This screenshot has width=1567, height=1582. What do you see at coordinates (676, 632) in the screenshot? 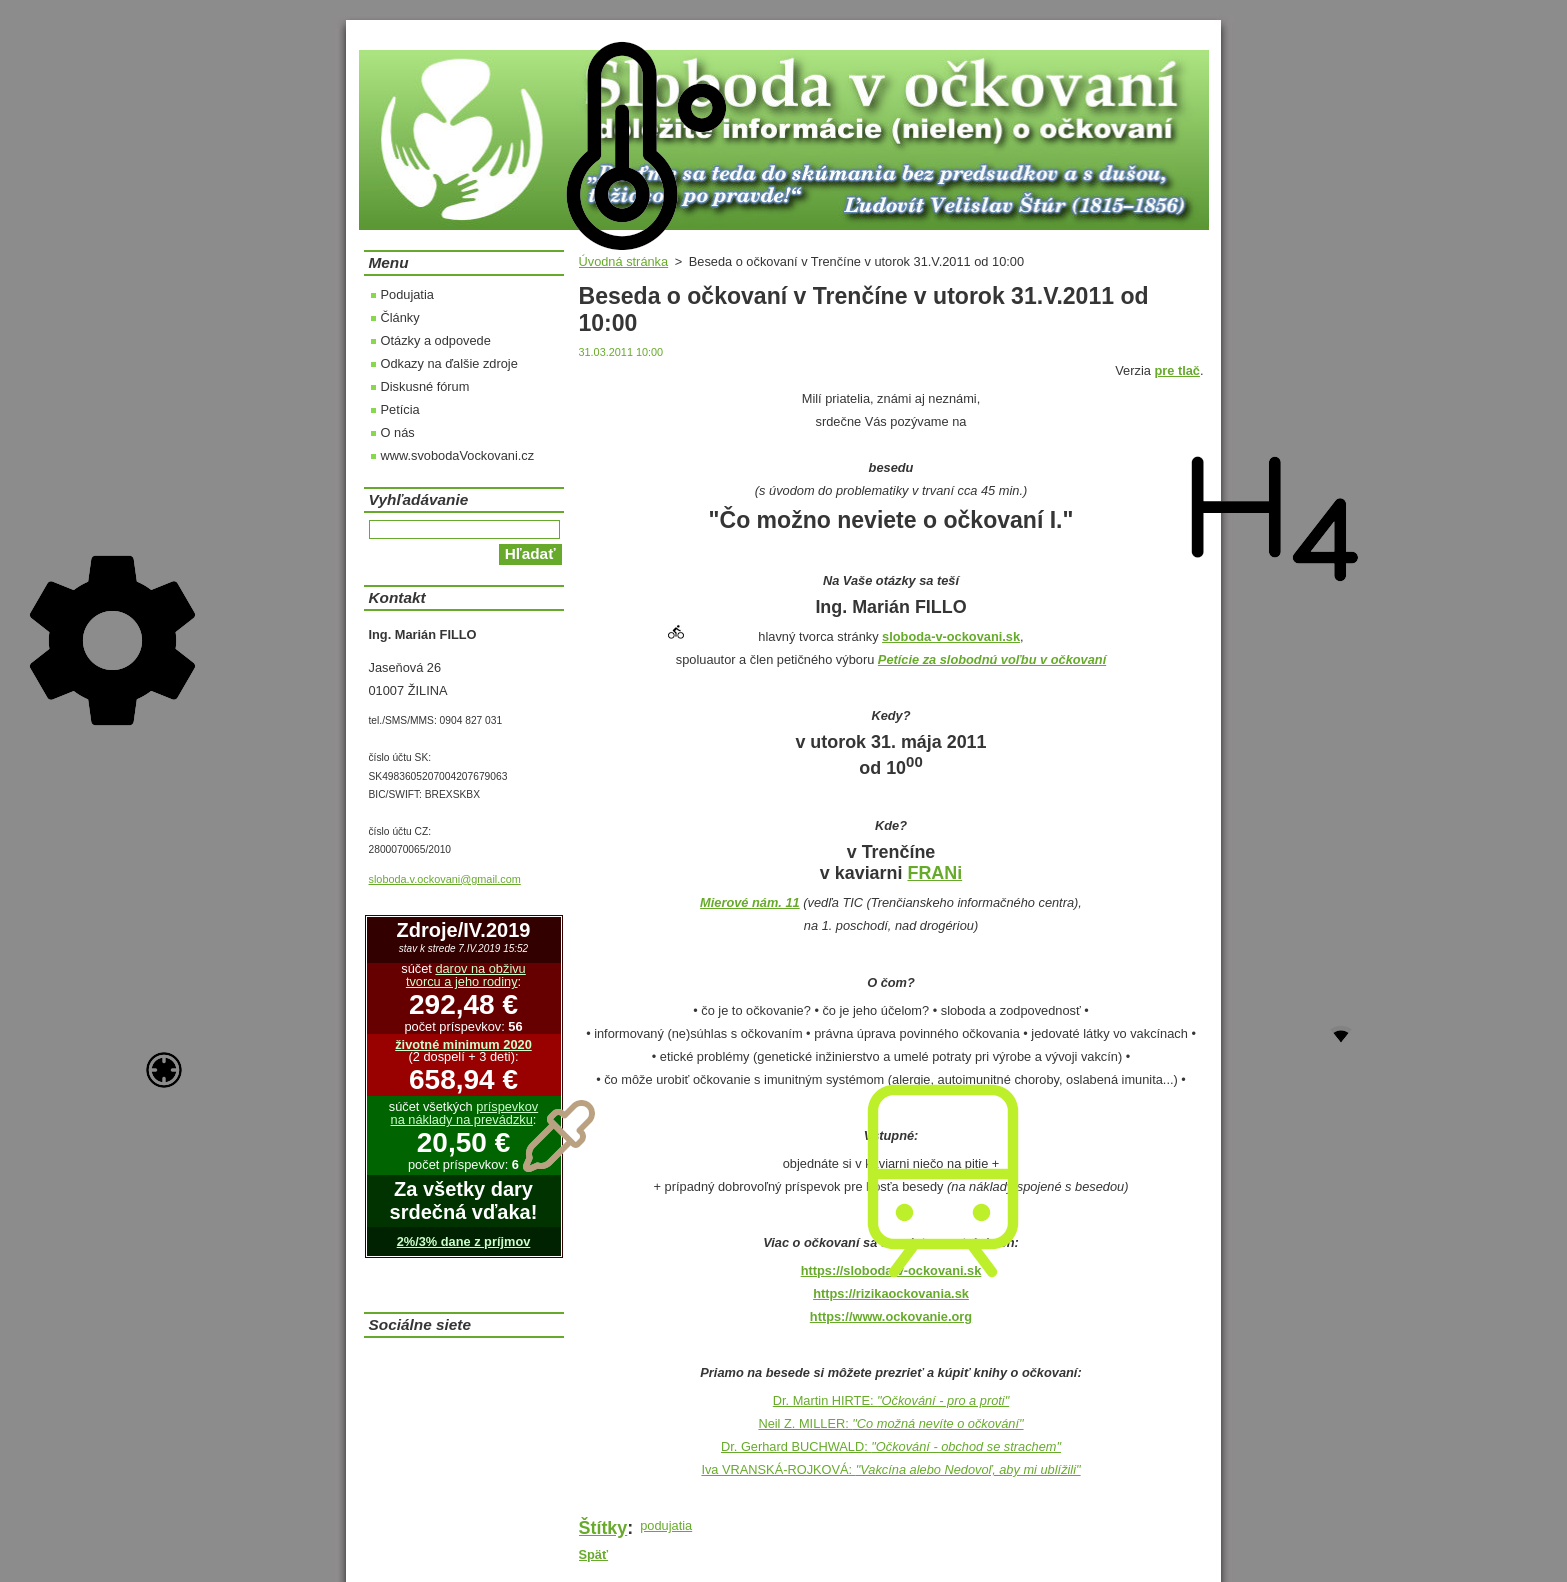
I see `get cycling directions` at bounding box center [676, 632].